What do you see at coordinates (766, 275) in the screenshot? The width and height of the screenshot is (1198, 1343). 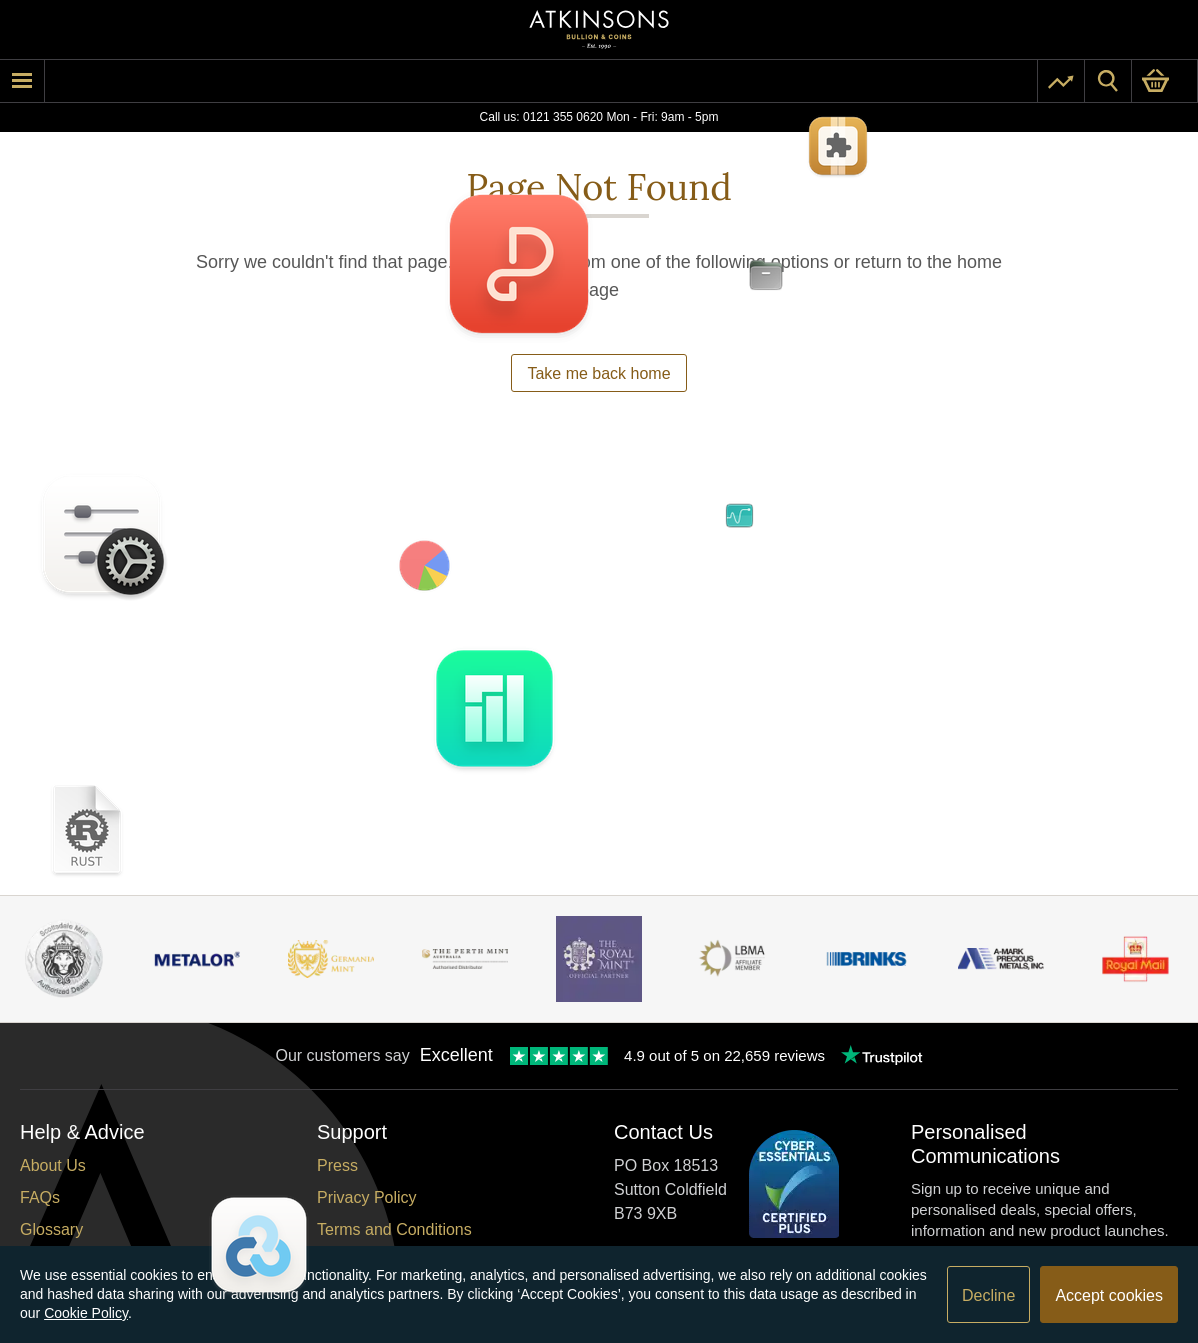 I see `open the file manager` at bounding box center [766, 275].